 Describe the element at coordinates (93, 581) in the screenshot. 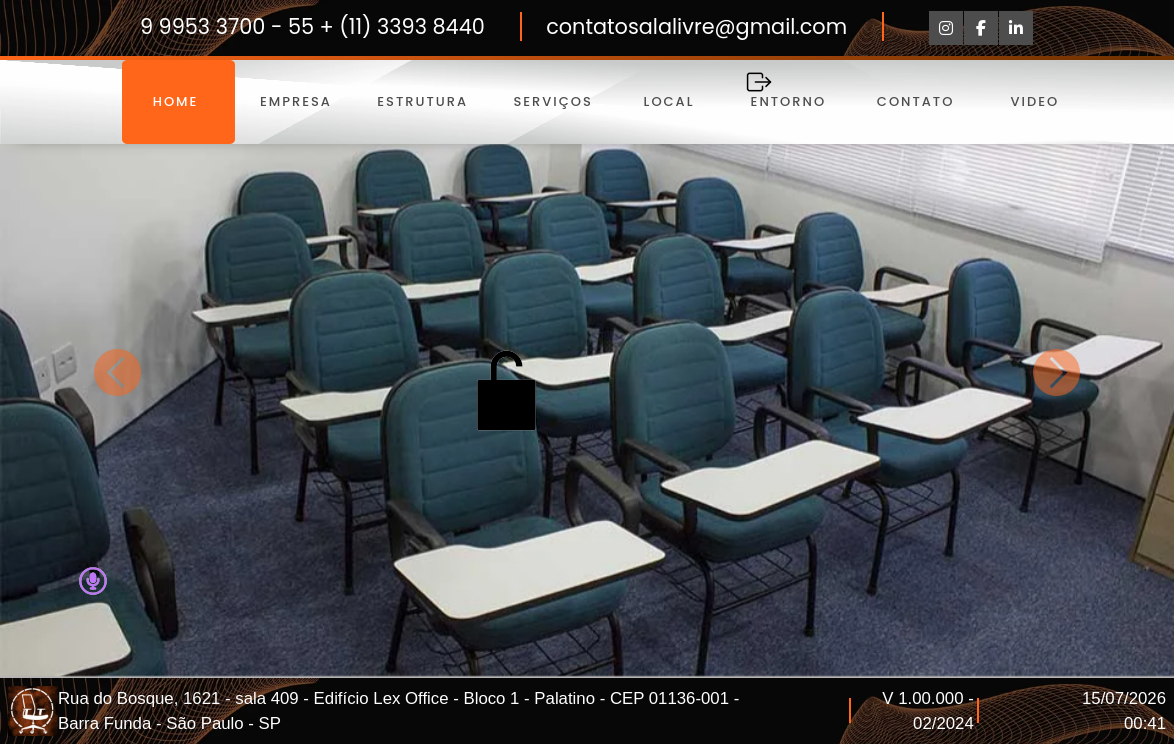

I see `tap to start voice input` at that location.